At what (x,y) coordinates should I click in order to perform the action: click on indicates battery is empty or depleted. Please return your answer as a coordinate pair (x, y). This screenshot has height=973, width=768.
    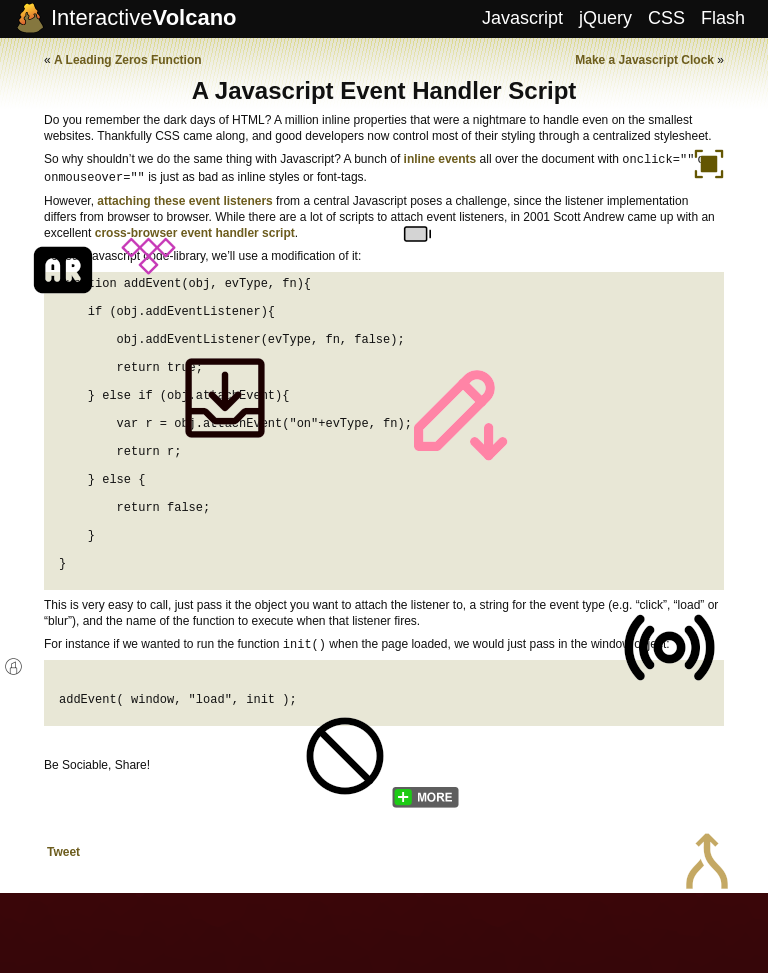
    Looking at the image, I should click on (417, 234).